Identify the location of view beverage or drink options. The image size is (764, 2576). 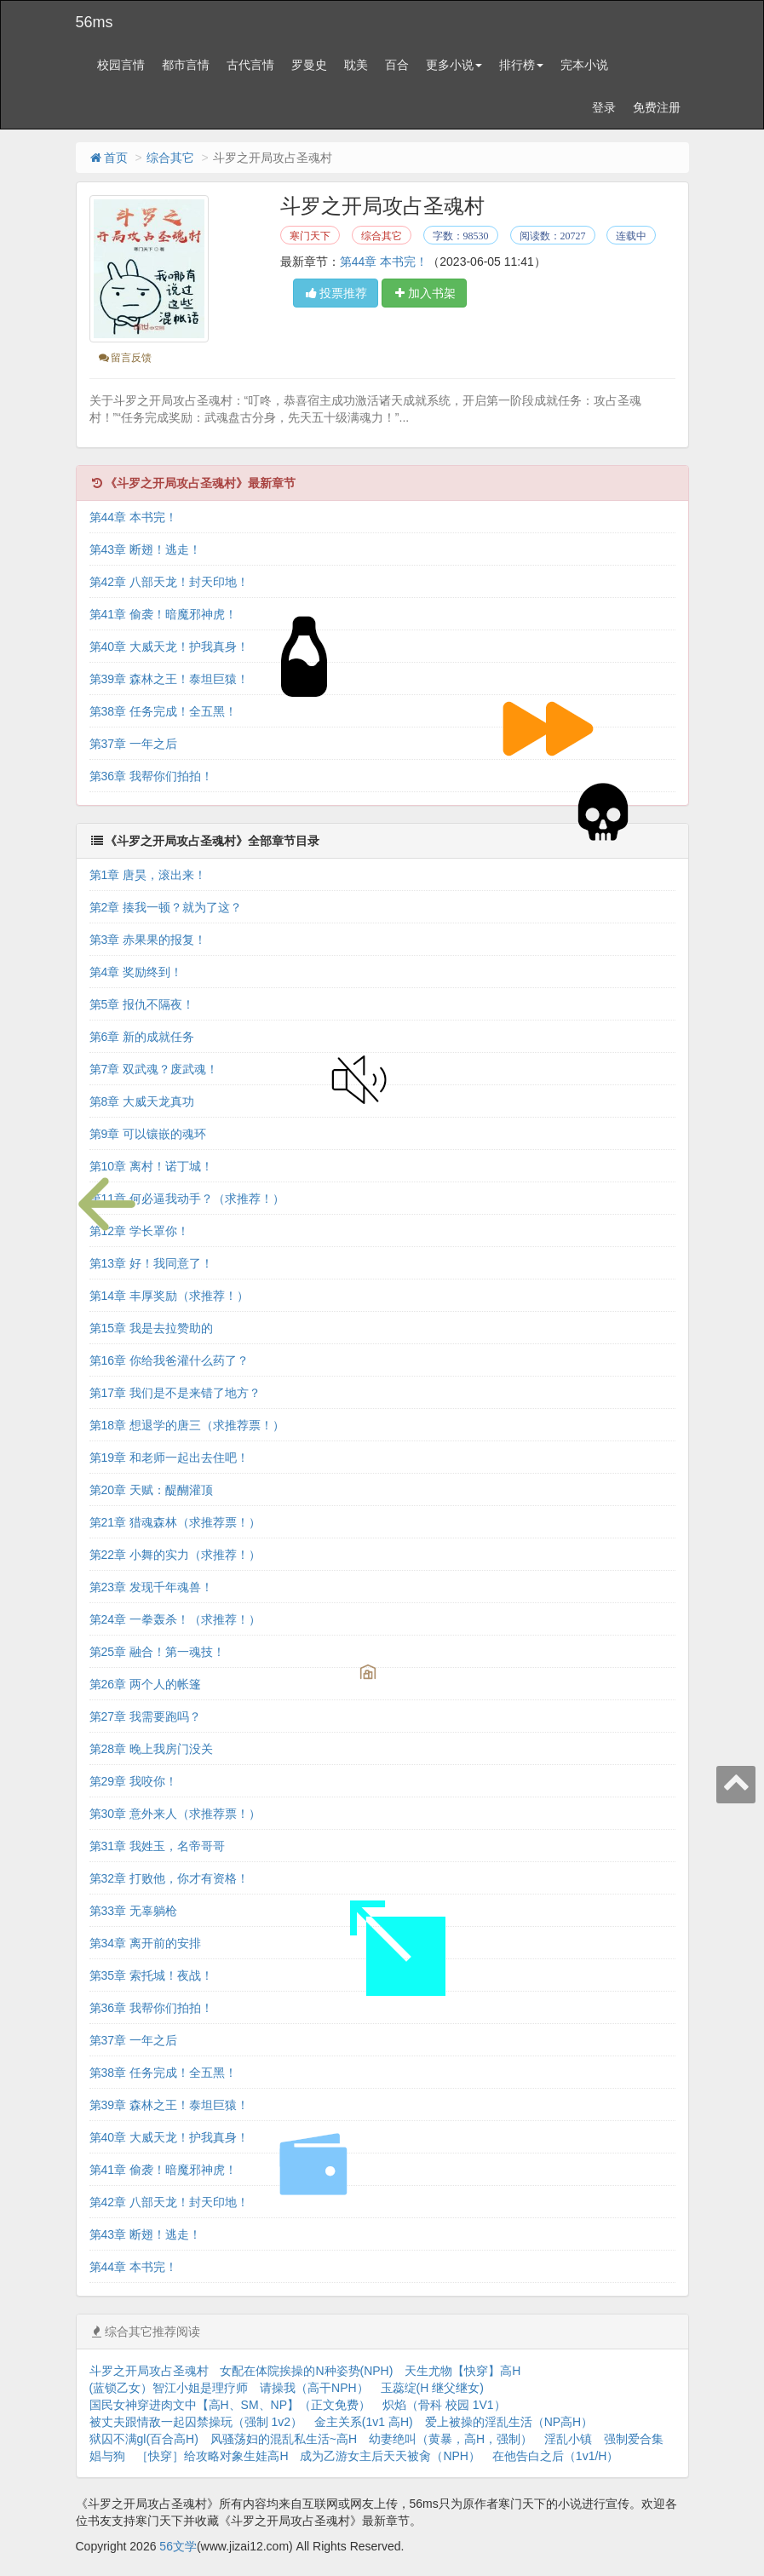
(304, 658).